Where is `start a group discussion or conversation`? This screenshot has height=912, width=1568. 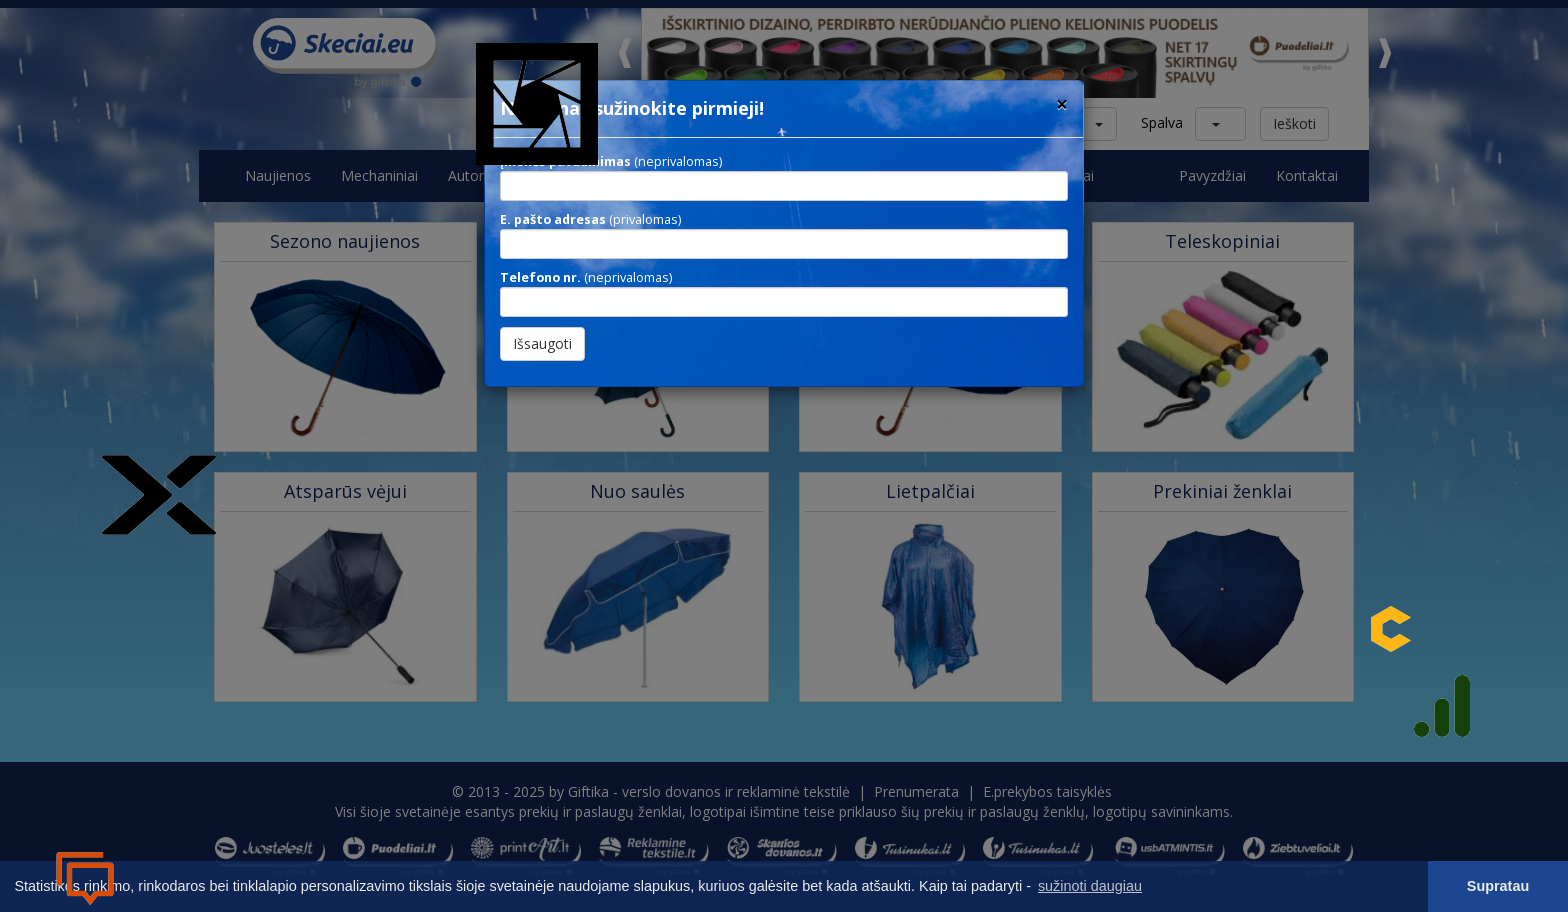 start a group discussion or conversation is located at coordinates (85, 878).